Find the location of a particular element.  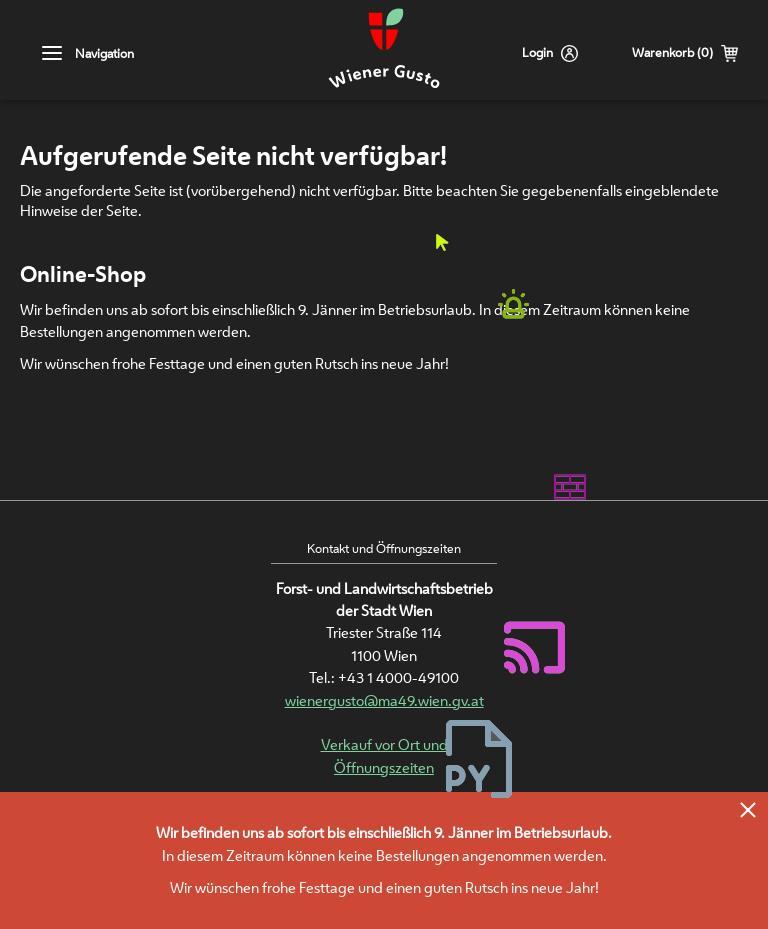

access firewall or security settings is located at coordinates (570, 487).